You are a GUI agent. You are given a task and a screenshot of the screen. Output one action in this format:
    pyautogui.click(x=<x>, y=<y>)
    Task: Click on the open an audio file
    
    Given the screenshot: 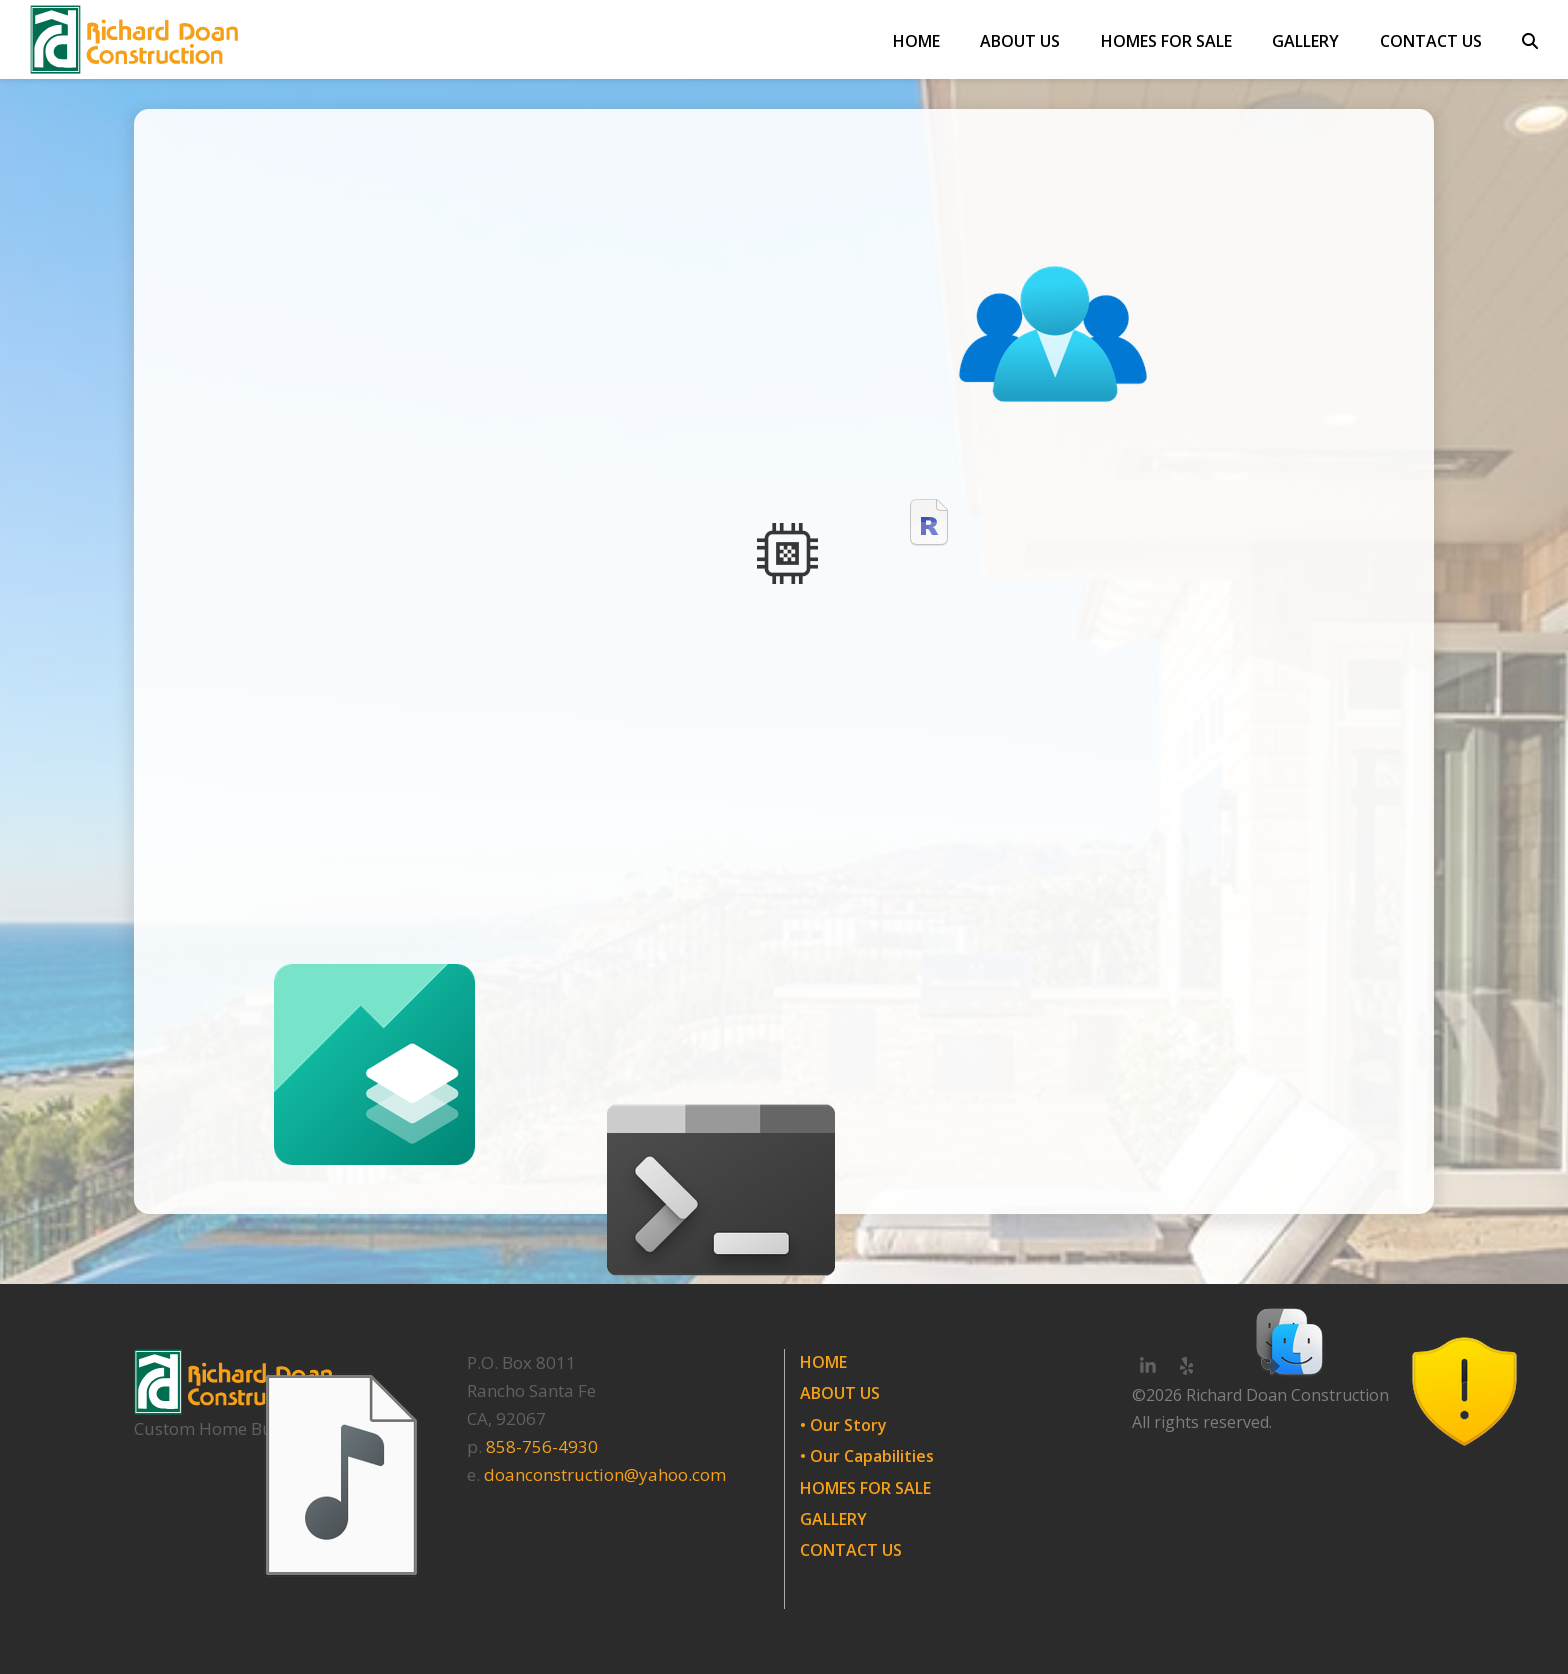 What is the action you would take?
    pyautogui.click(x=341, y=1475)
    